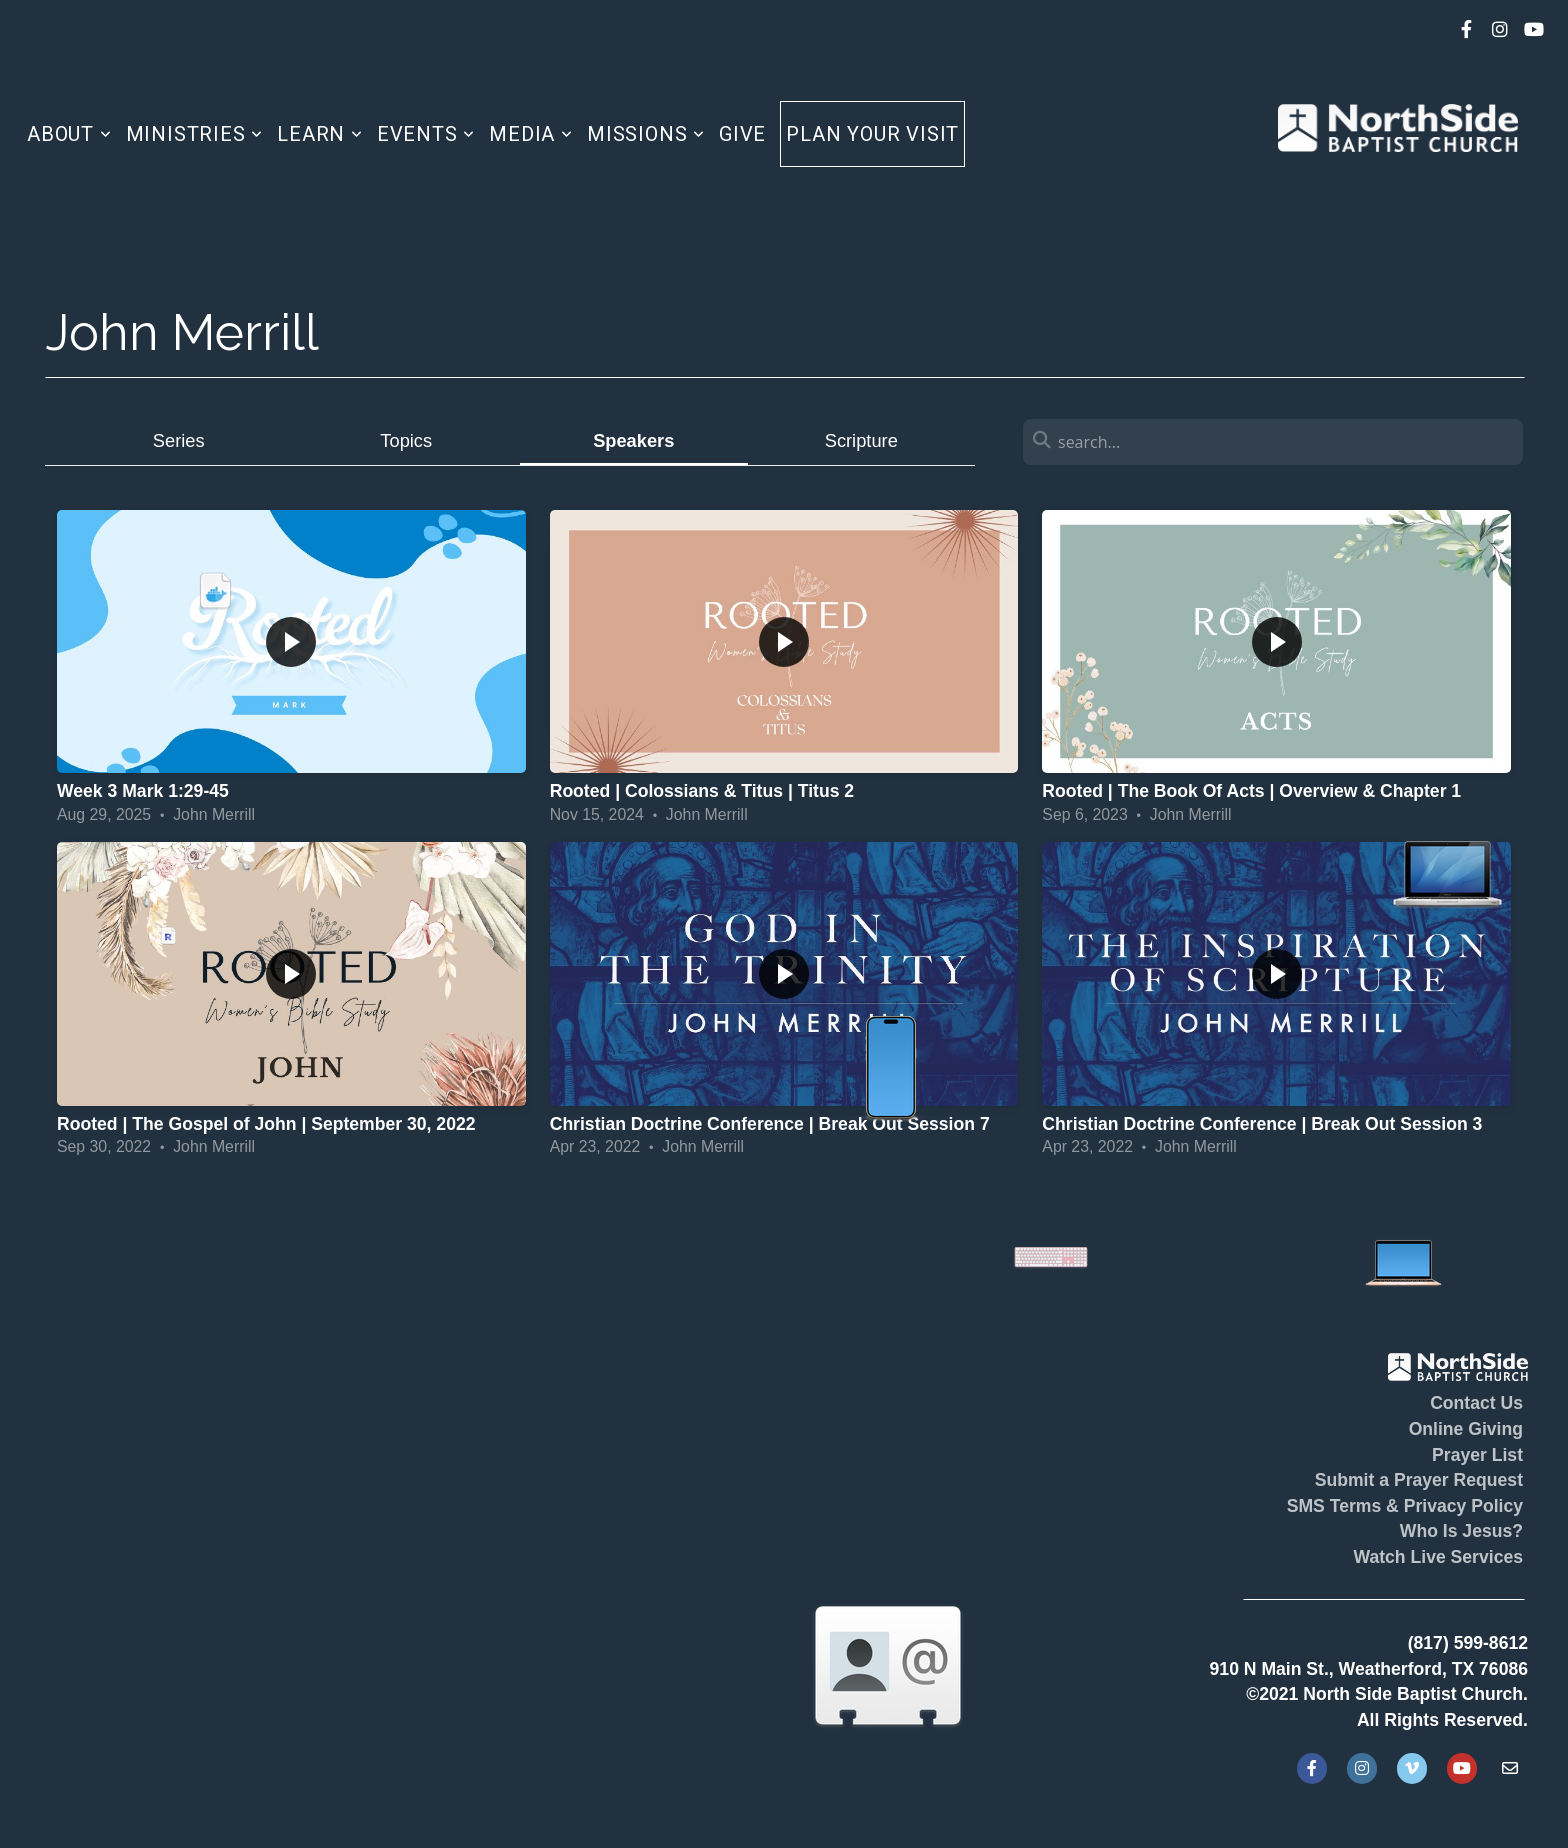 Image resolution: width=1568 pixels, height=1848 pixels. What do you see at coordinates (168, 935) in the screenshot?
I see `an R programming language source file` at bounding box center [168, 935].